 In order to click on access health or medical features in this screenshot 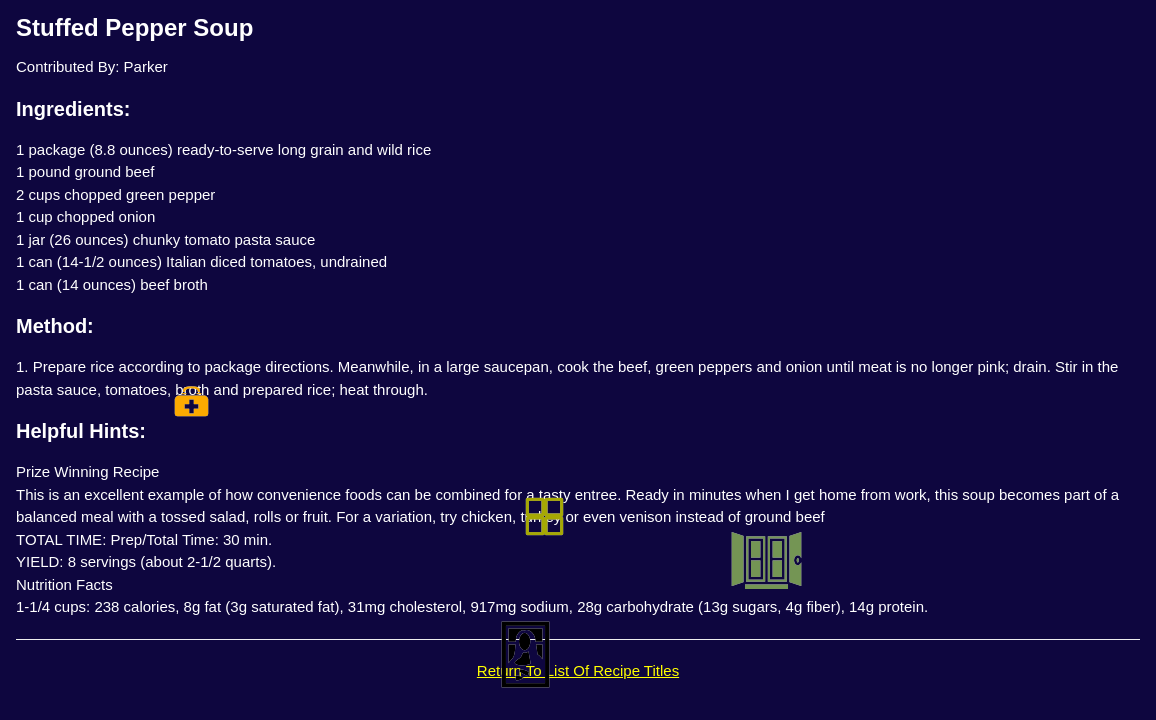, I will do `click(191, 399)`.